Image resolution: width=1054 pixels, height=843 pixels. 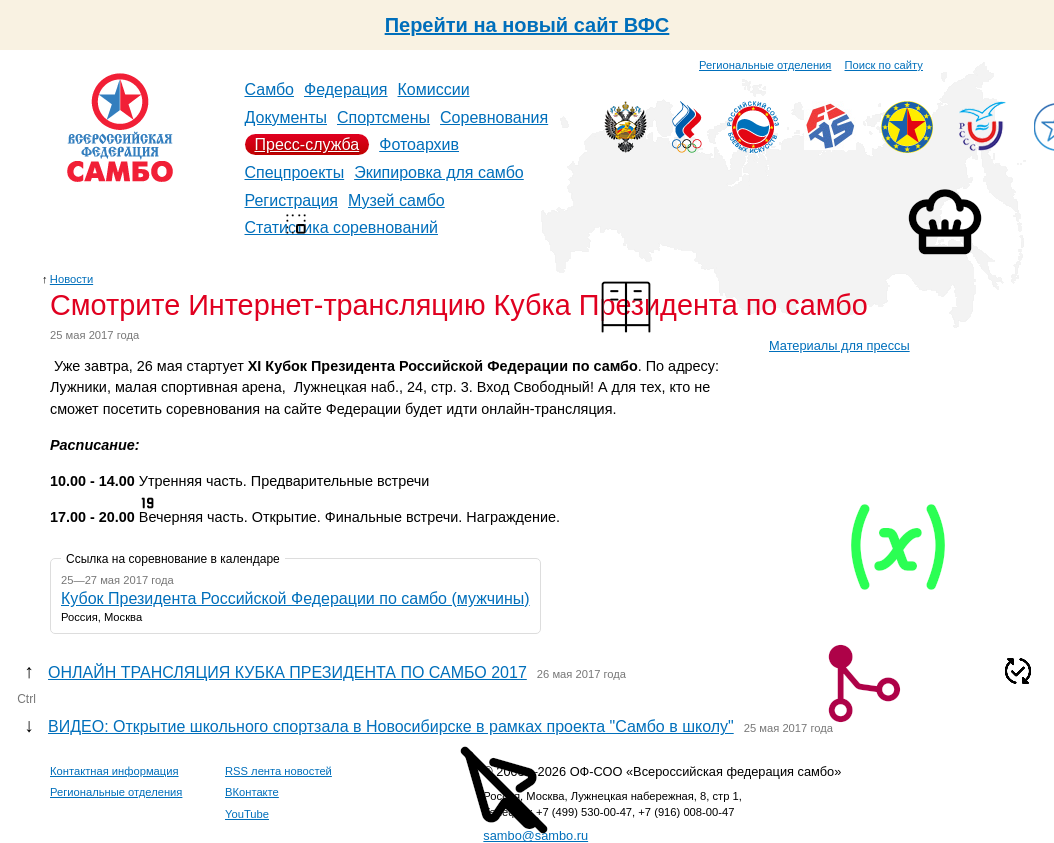 I want to click on access cooking or recipe features, so click(x=945, y=223).